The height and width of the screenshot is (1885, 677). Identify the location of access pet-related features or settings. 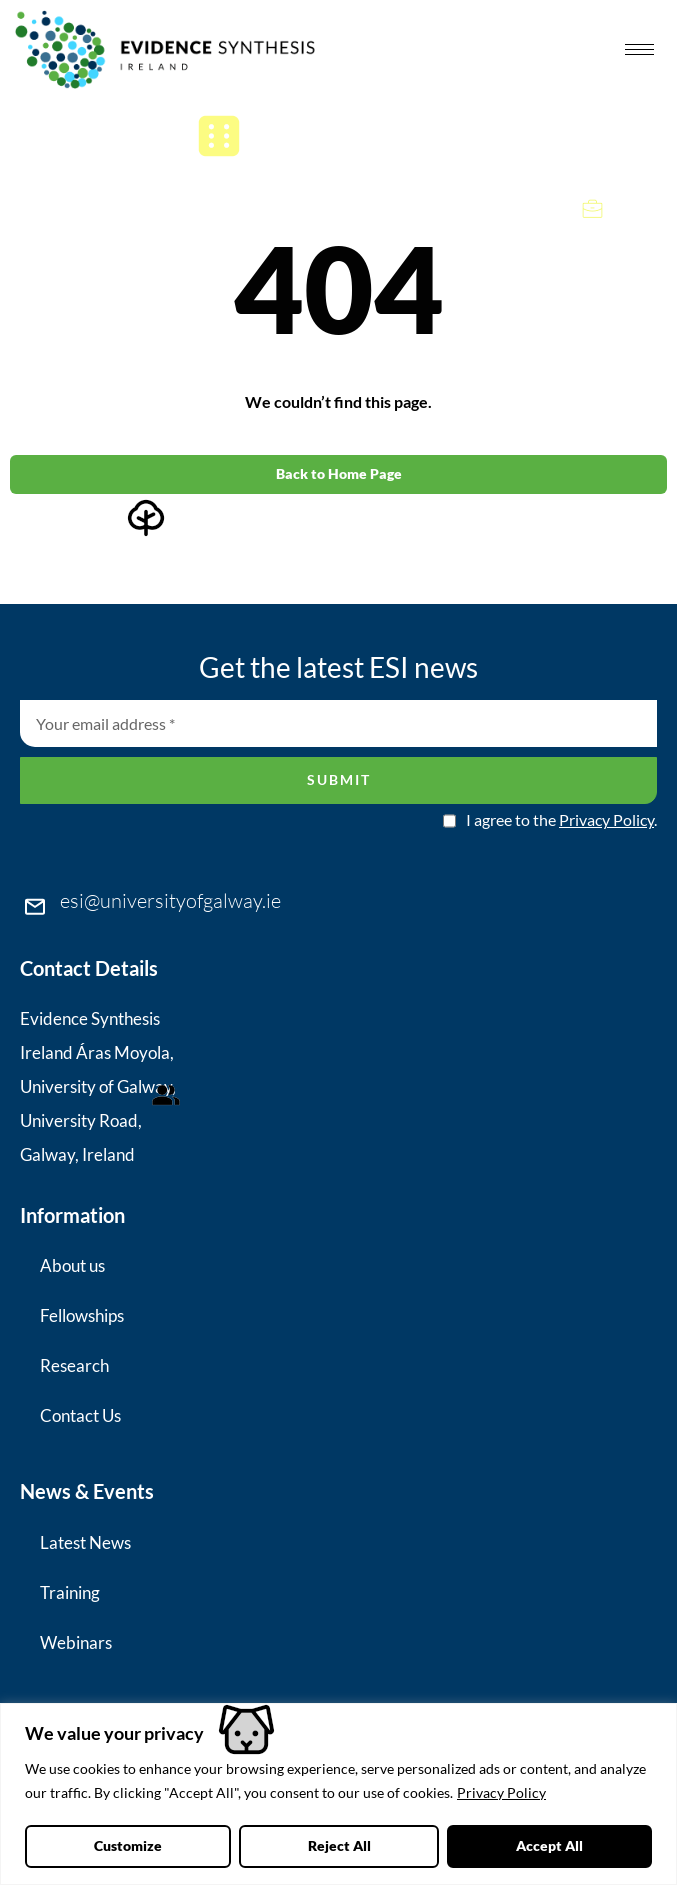
(246, 1730).